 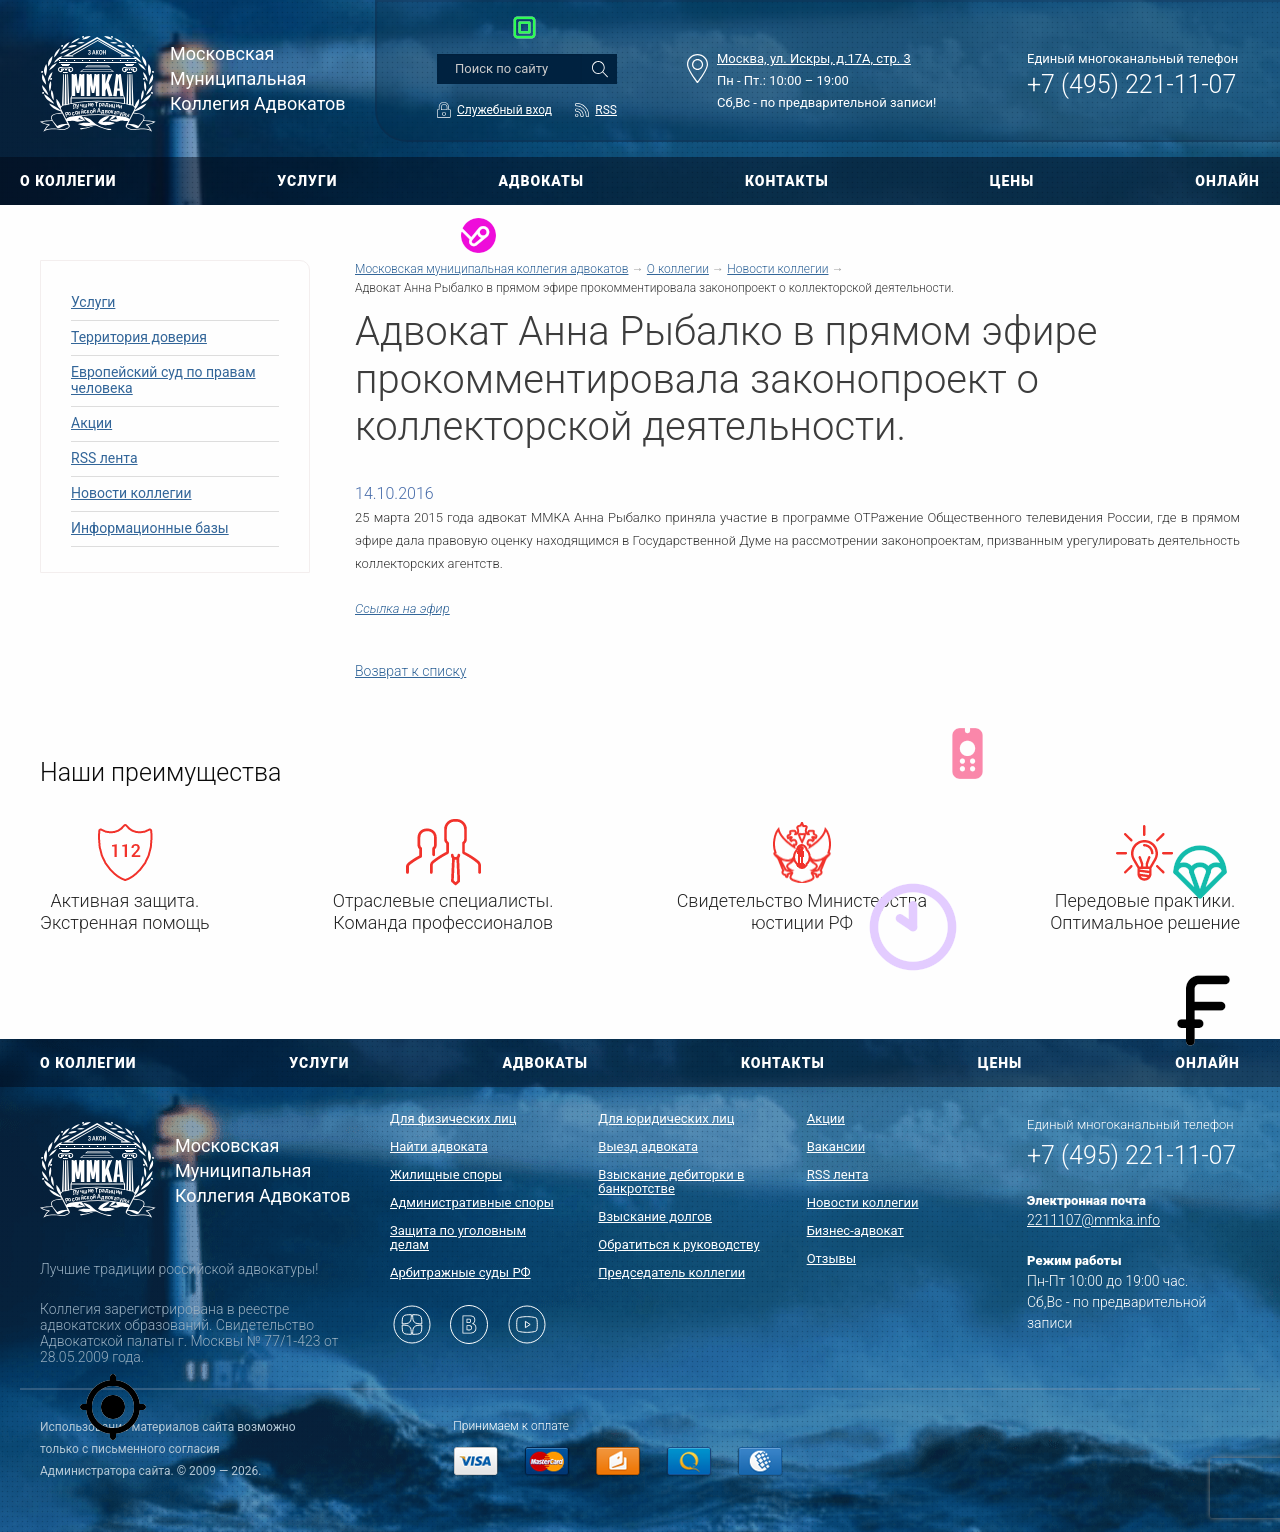 What do you see at coordinates (113, 1407) in the screenshot?
I see `center map on your current location` at bounding box center [113, 1407].